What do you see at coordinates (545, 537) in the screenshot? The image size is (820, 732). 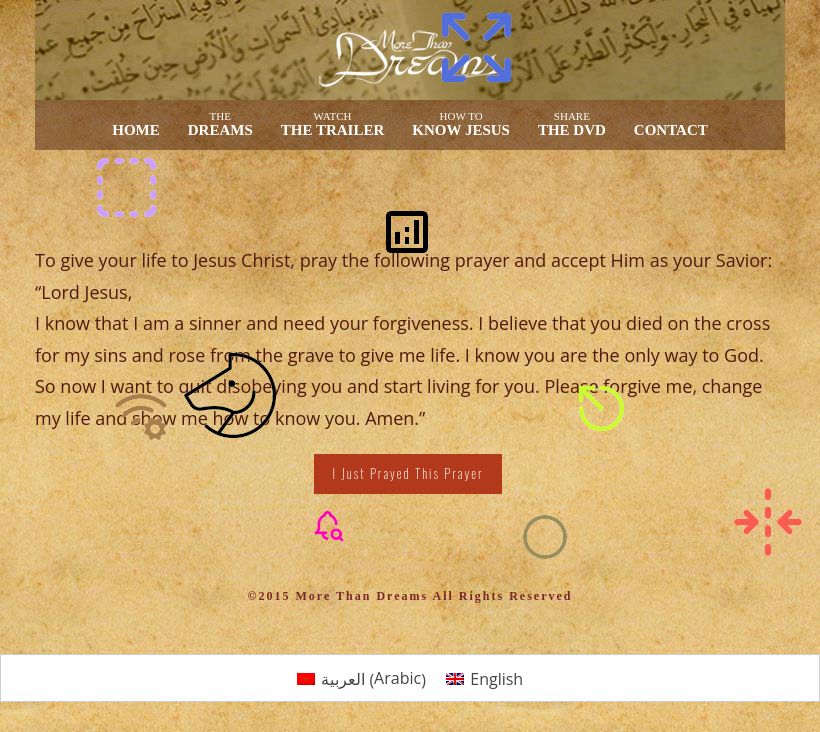 I see `unselected radio button or checkbox option` at bounding box center [545, 537].